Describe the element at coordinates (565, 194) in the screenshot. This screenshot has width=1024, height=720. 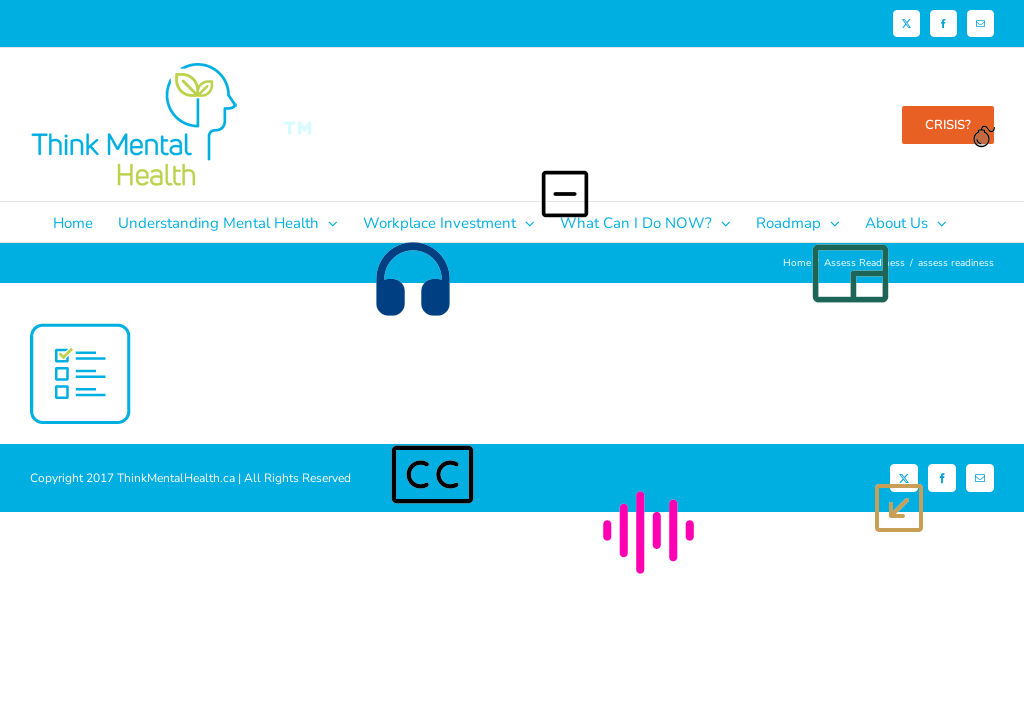
I see `collapse or minimize a section` at that location.